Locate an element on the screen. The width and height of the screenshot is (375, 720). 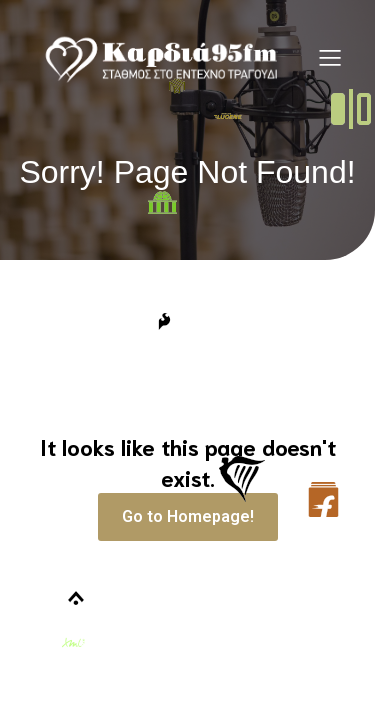
open wikiversity website or app is located at coordinates (162, 202).